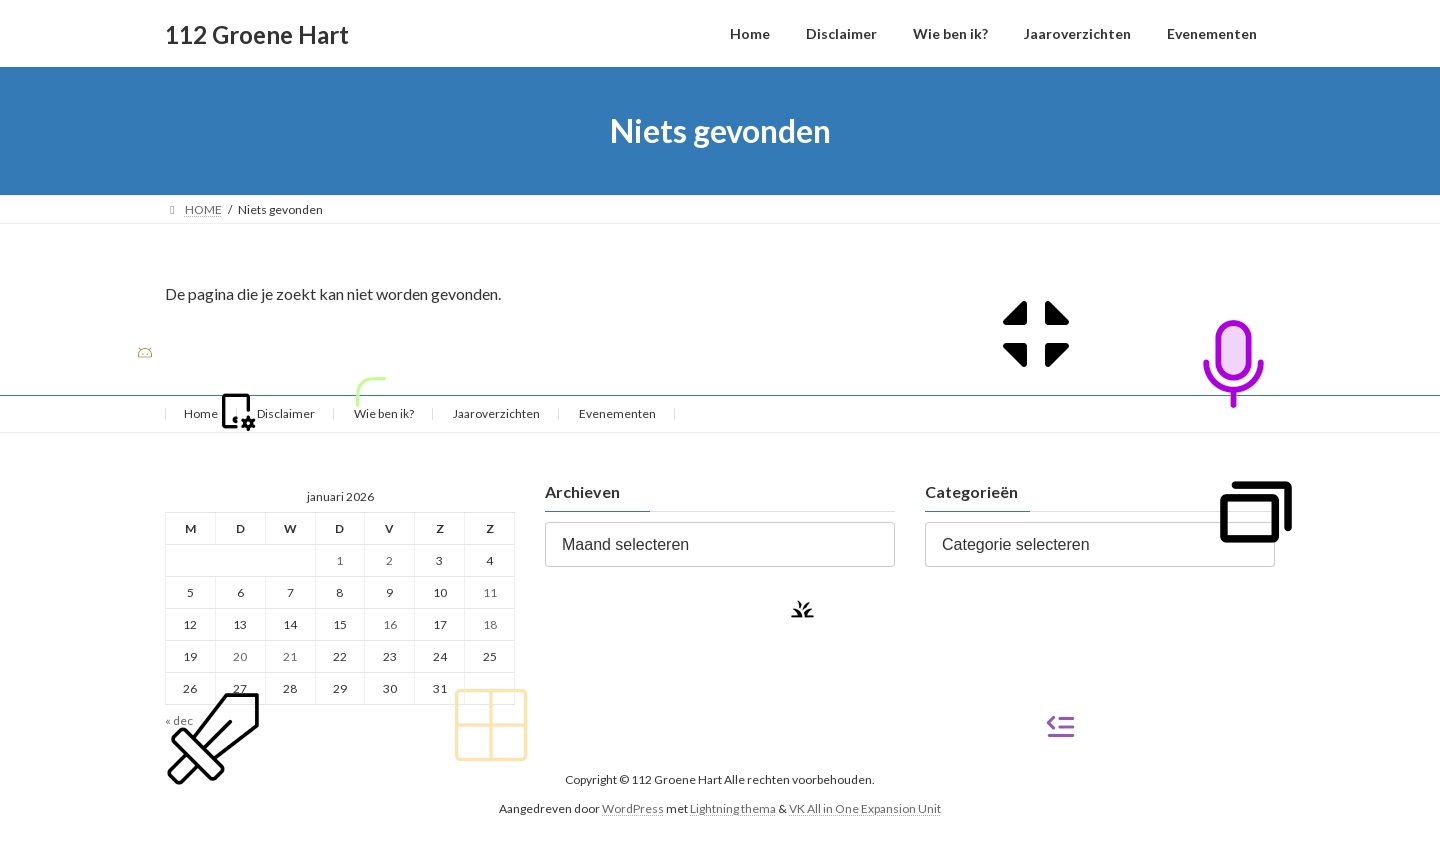  I want to click on access combat or battle features, so click(215, 737).